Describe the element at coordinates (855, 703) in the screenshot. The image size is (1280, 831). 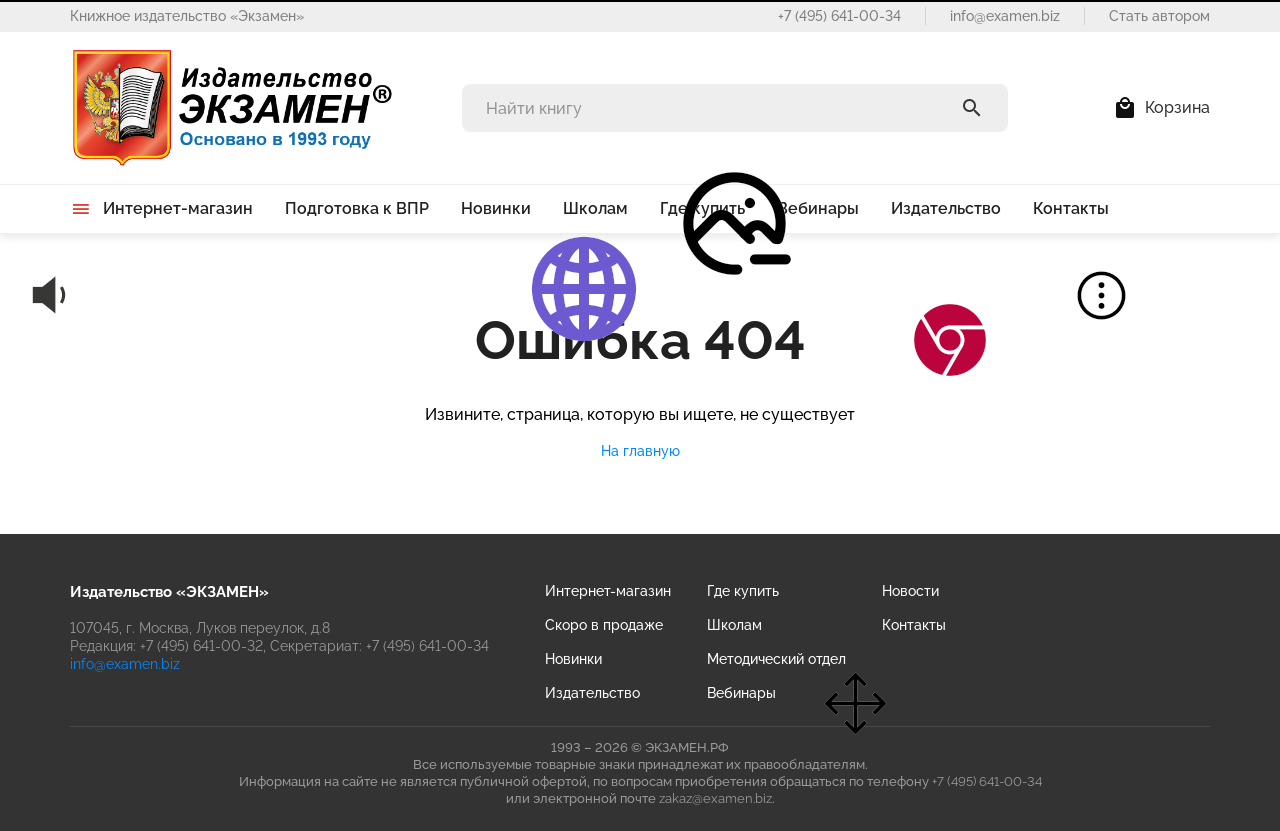
I see `move or reposition an element` at that location.